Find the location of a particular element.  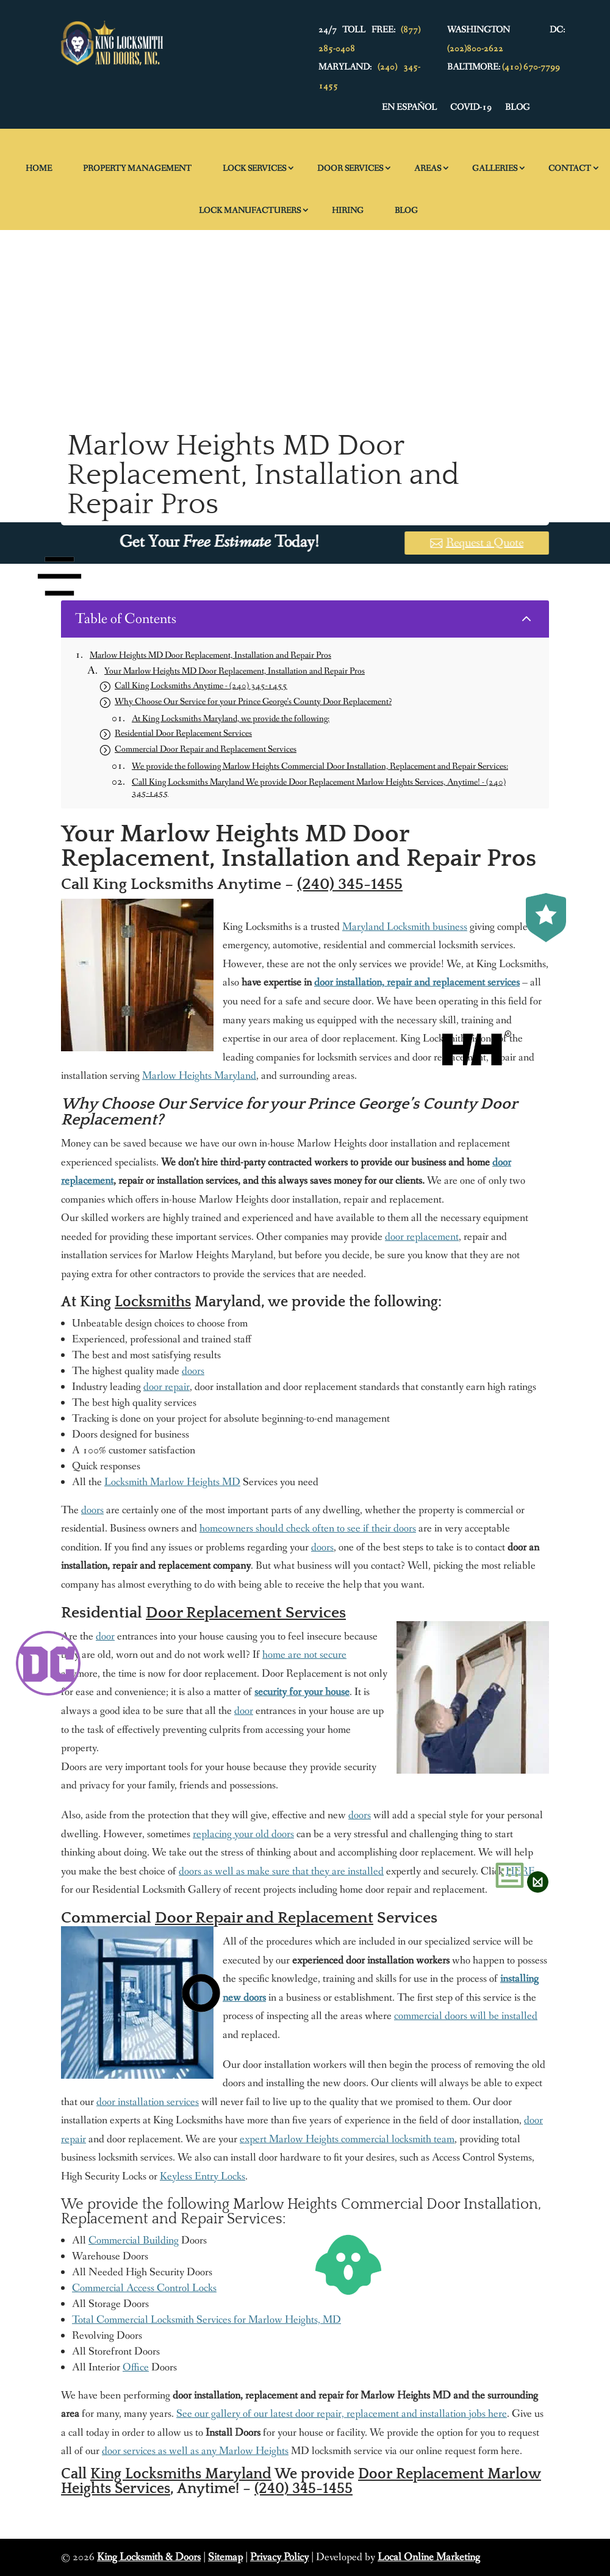

open navigation menu is located at coordinates (59, 576).